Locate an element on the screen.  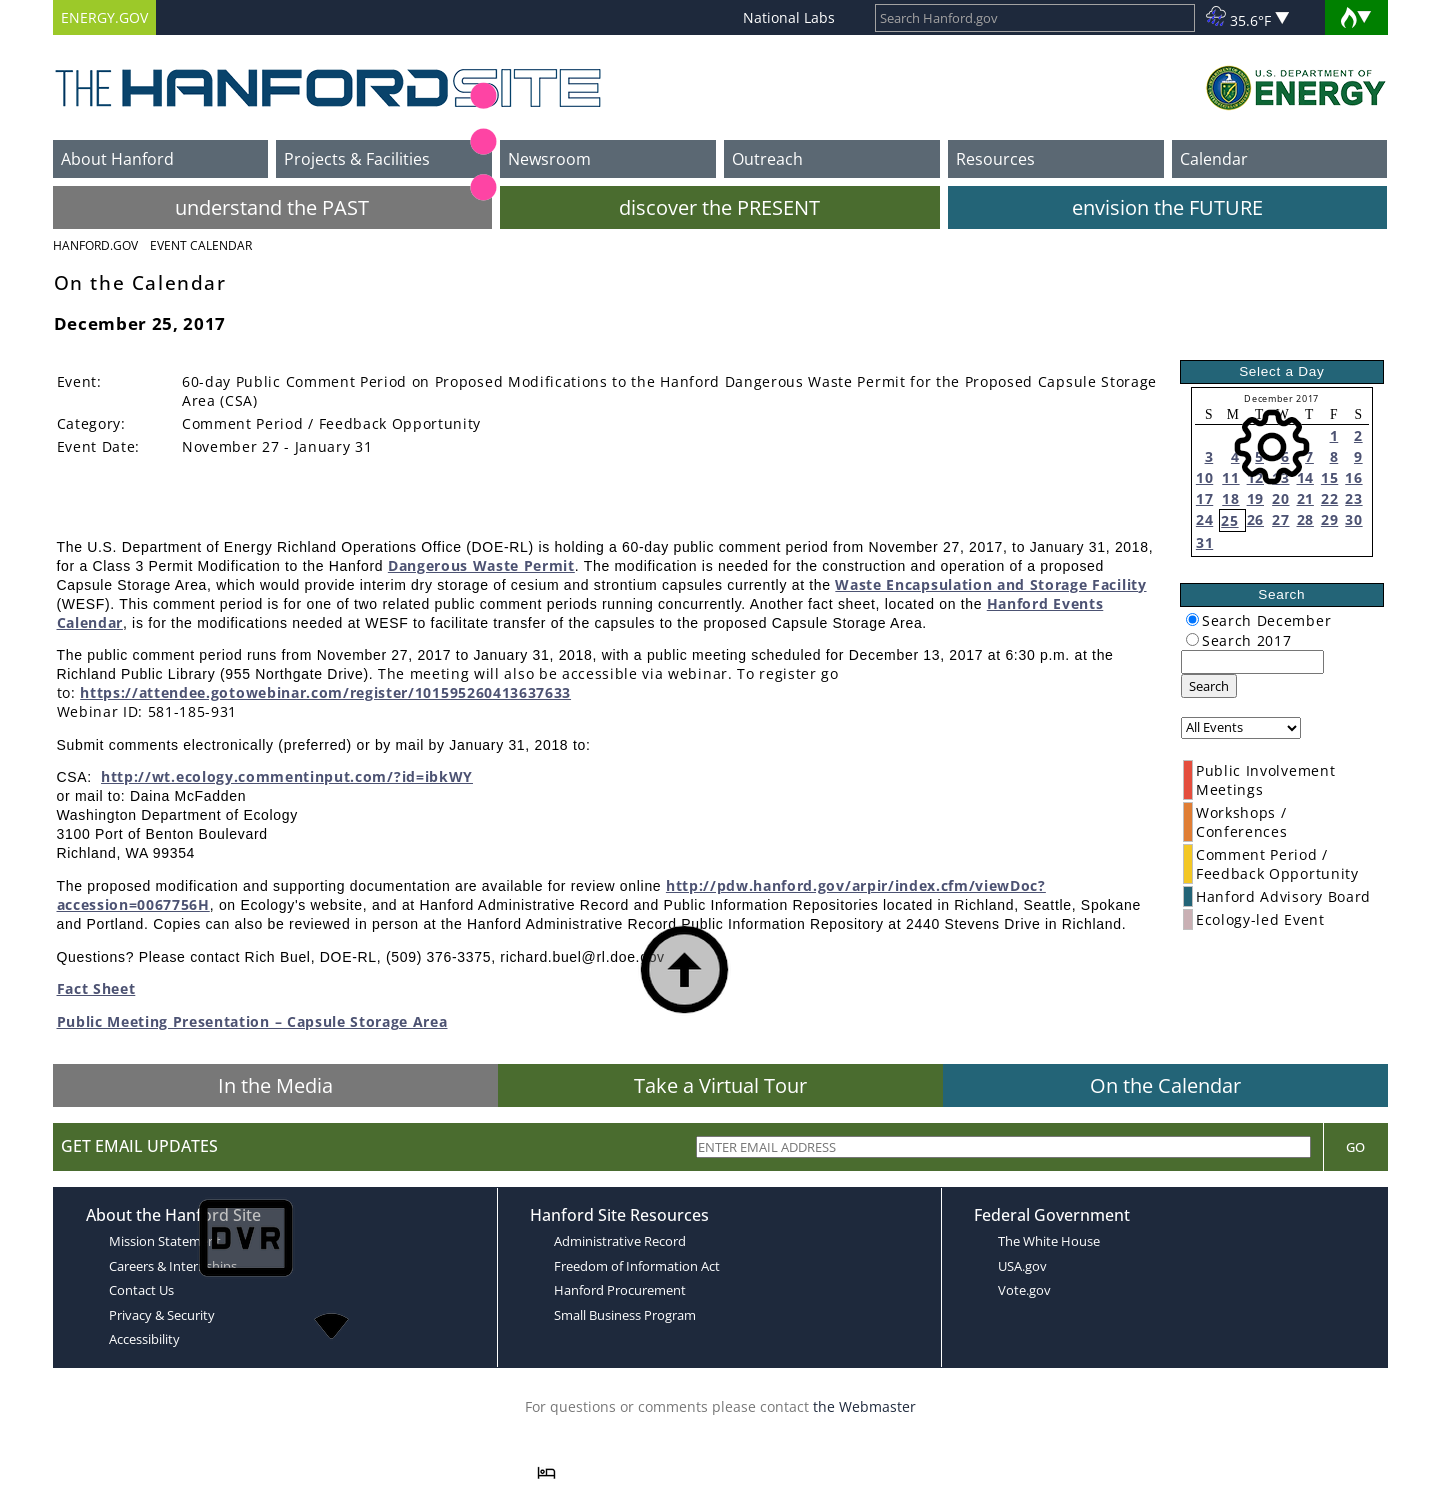
indicates full wifi signal strength is located at coordinates (331, 1326).